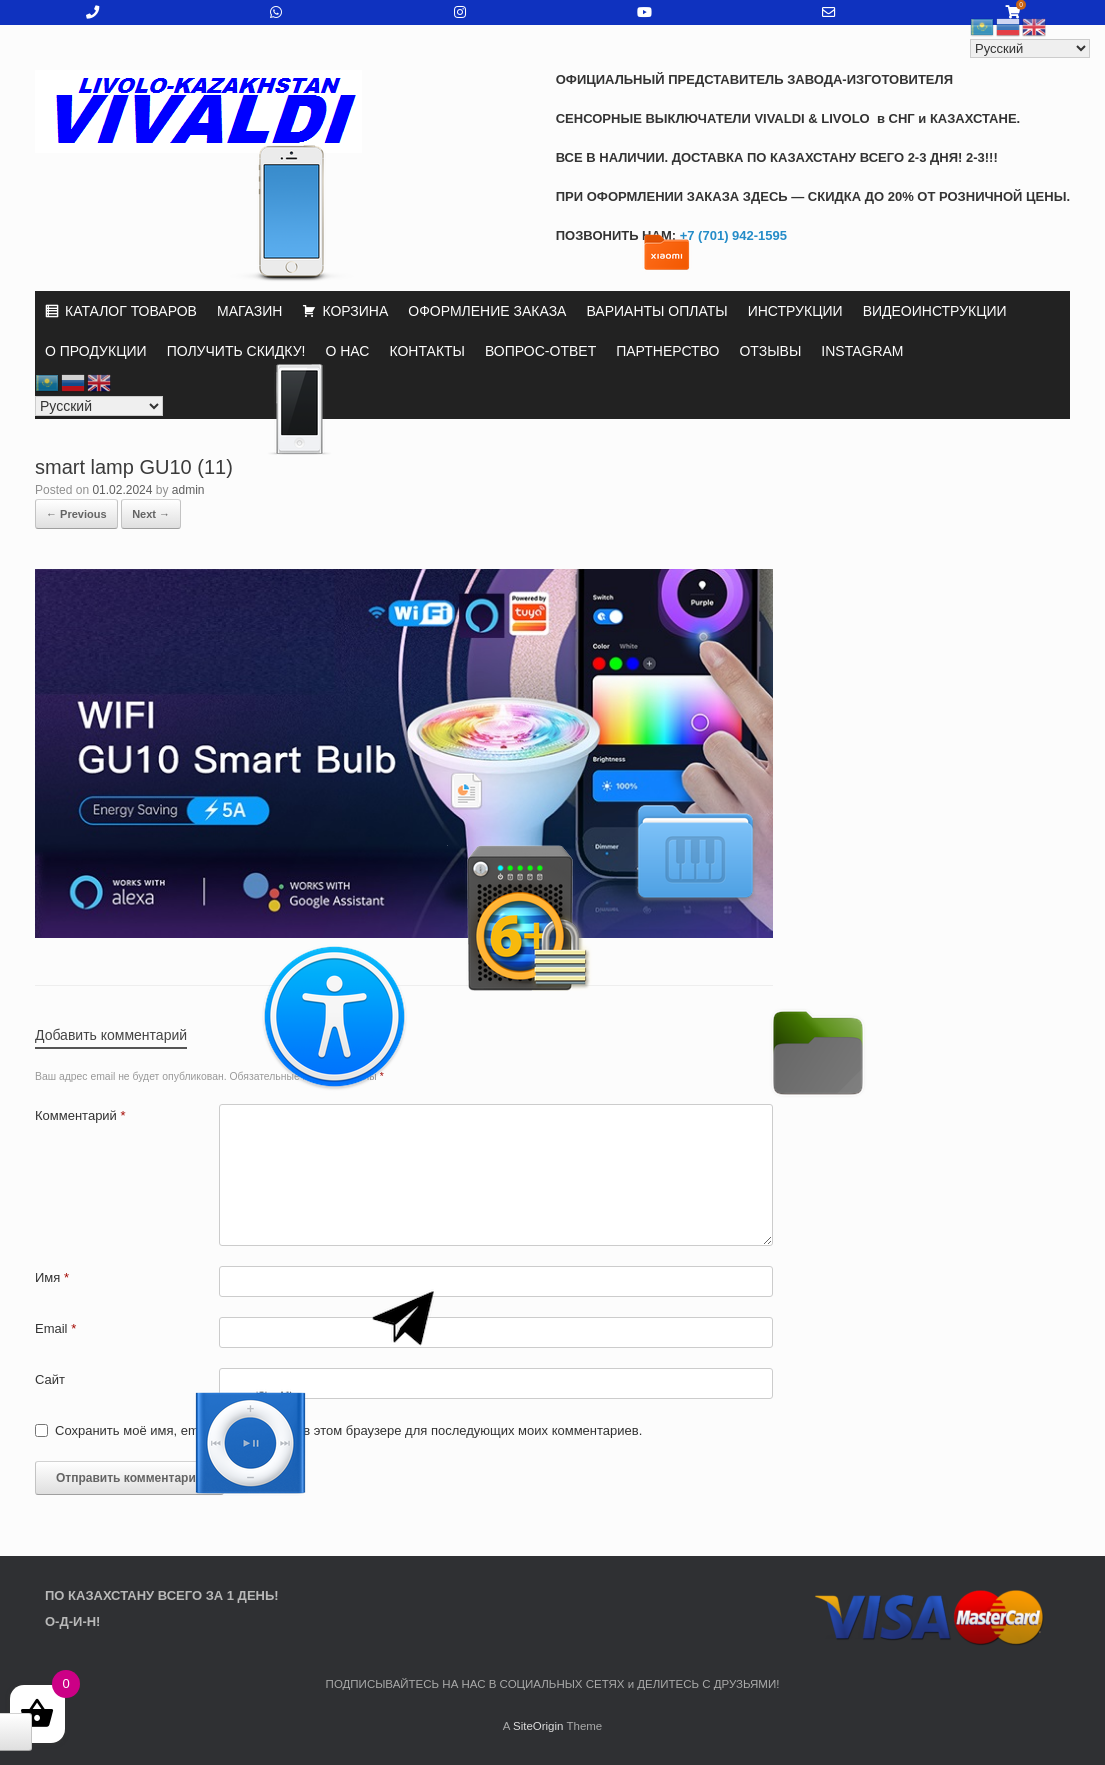 The image size is (1105, 1765). What do you see at coordinates (695, 851) in the screenshot?
I see `open your music folder` at bounding box center [695, 851].